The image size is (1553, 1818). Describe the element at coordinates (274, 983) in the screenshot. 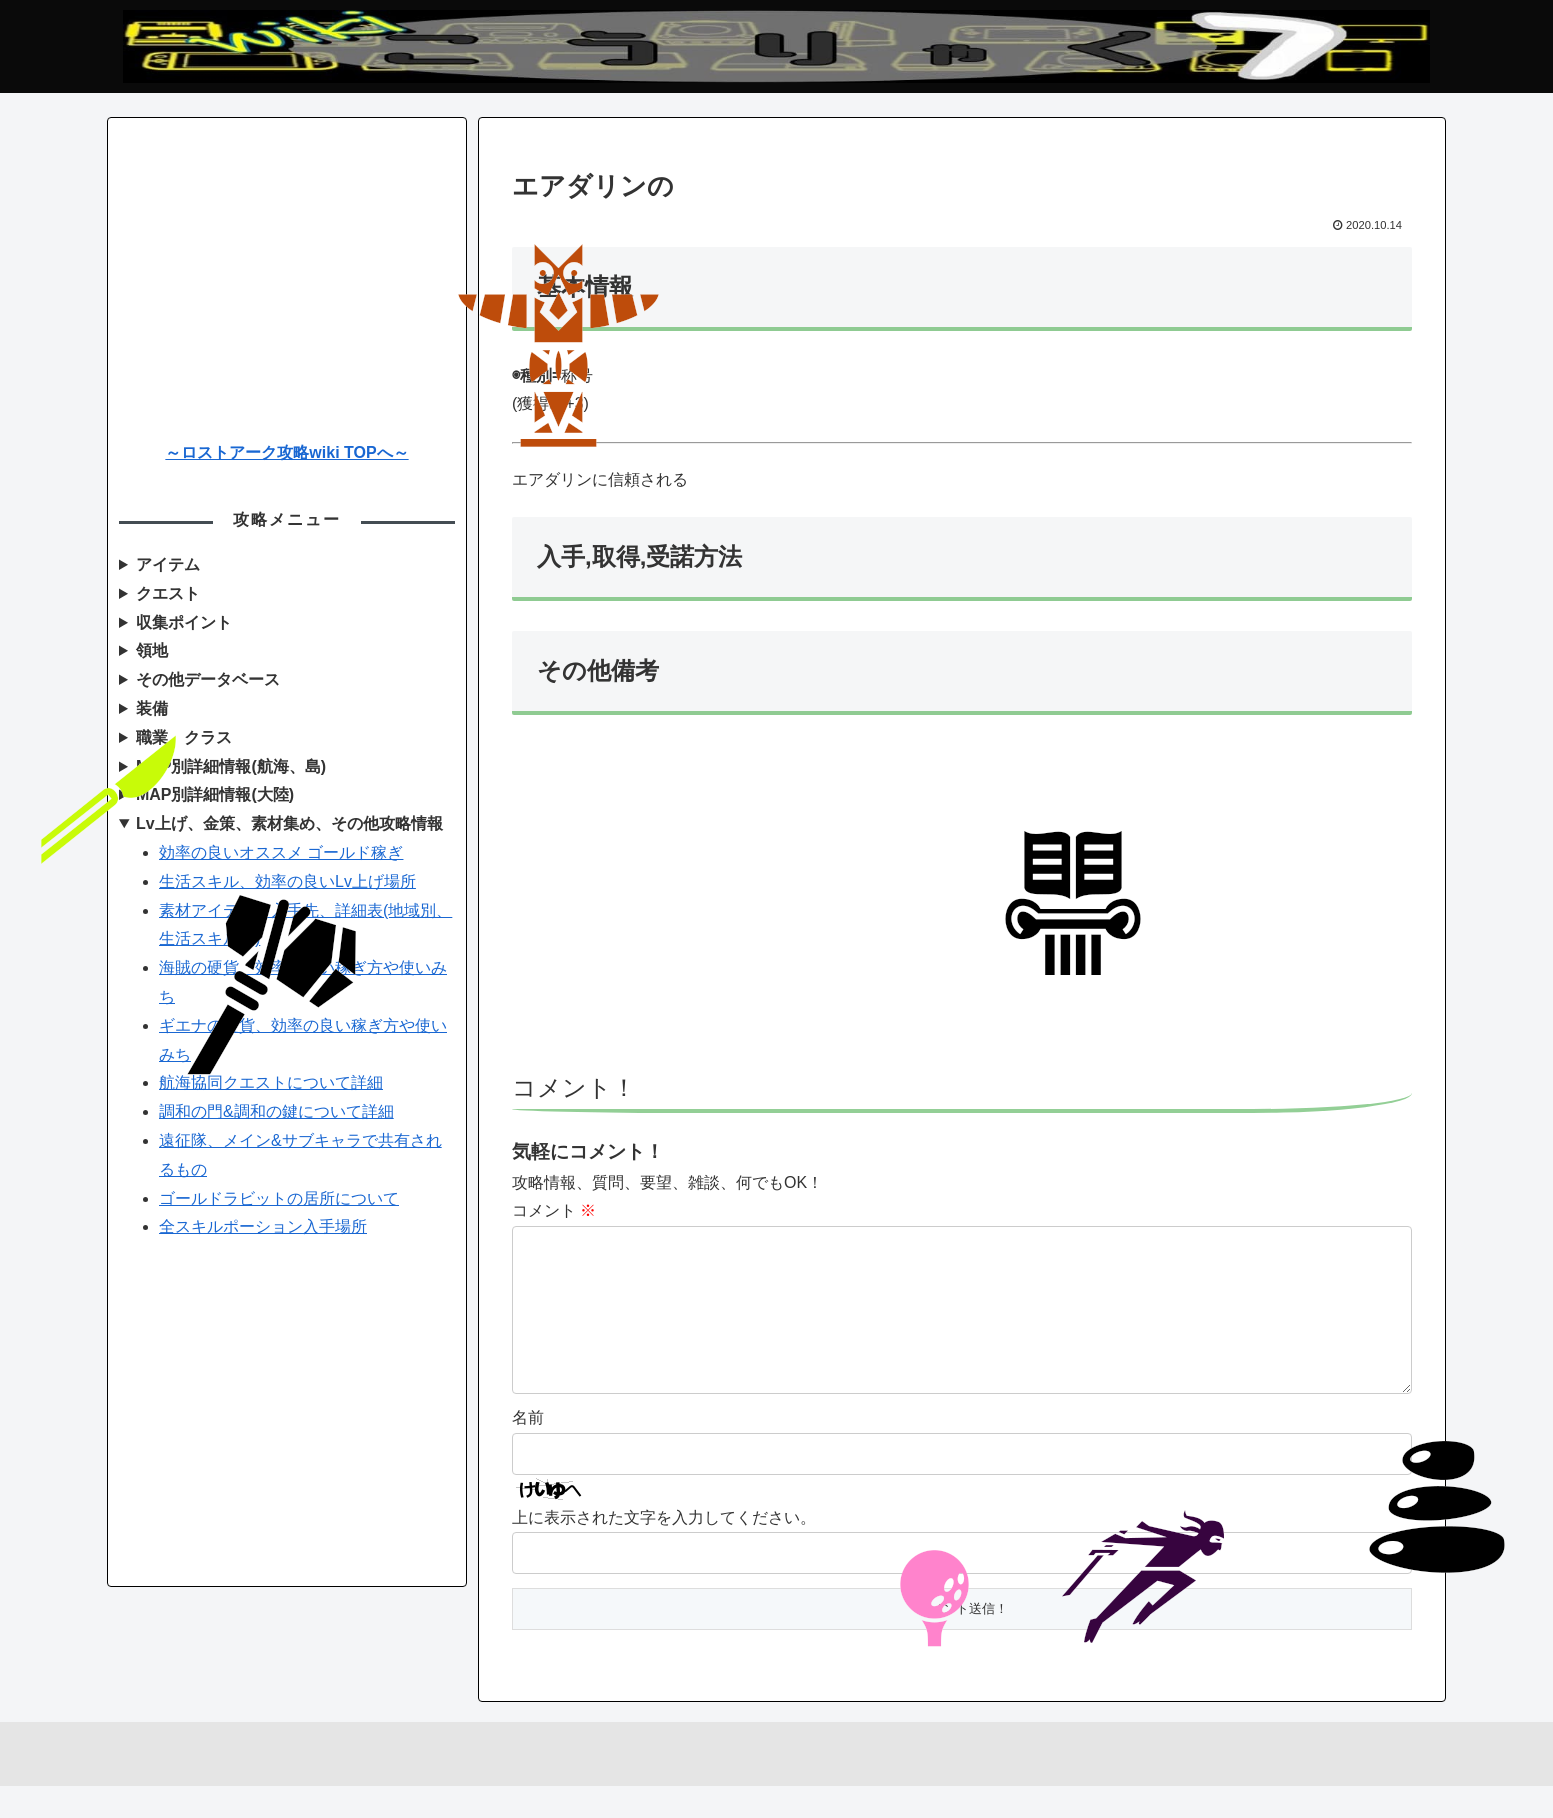

I see `stone age or primitive tool category in a crafting game` at that location.